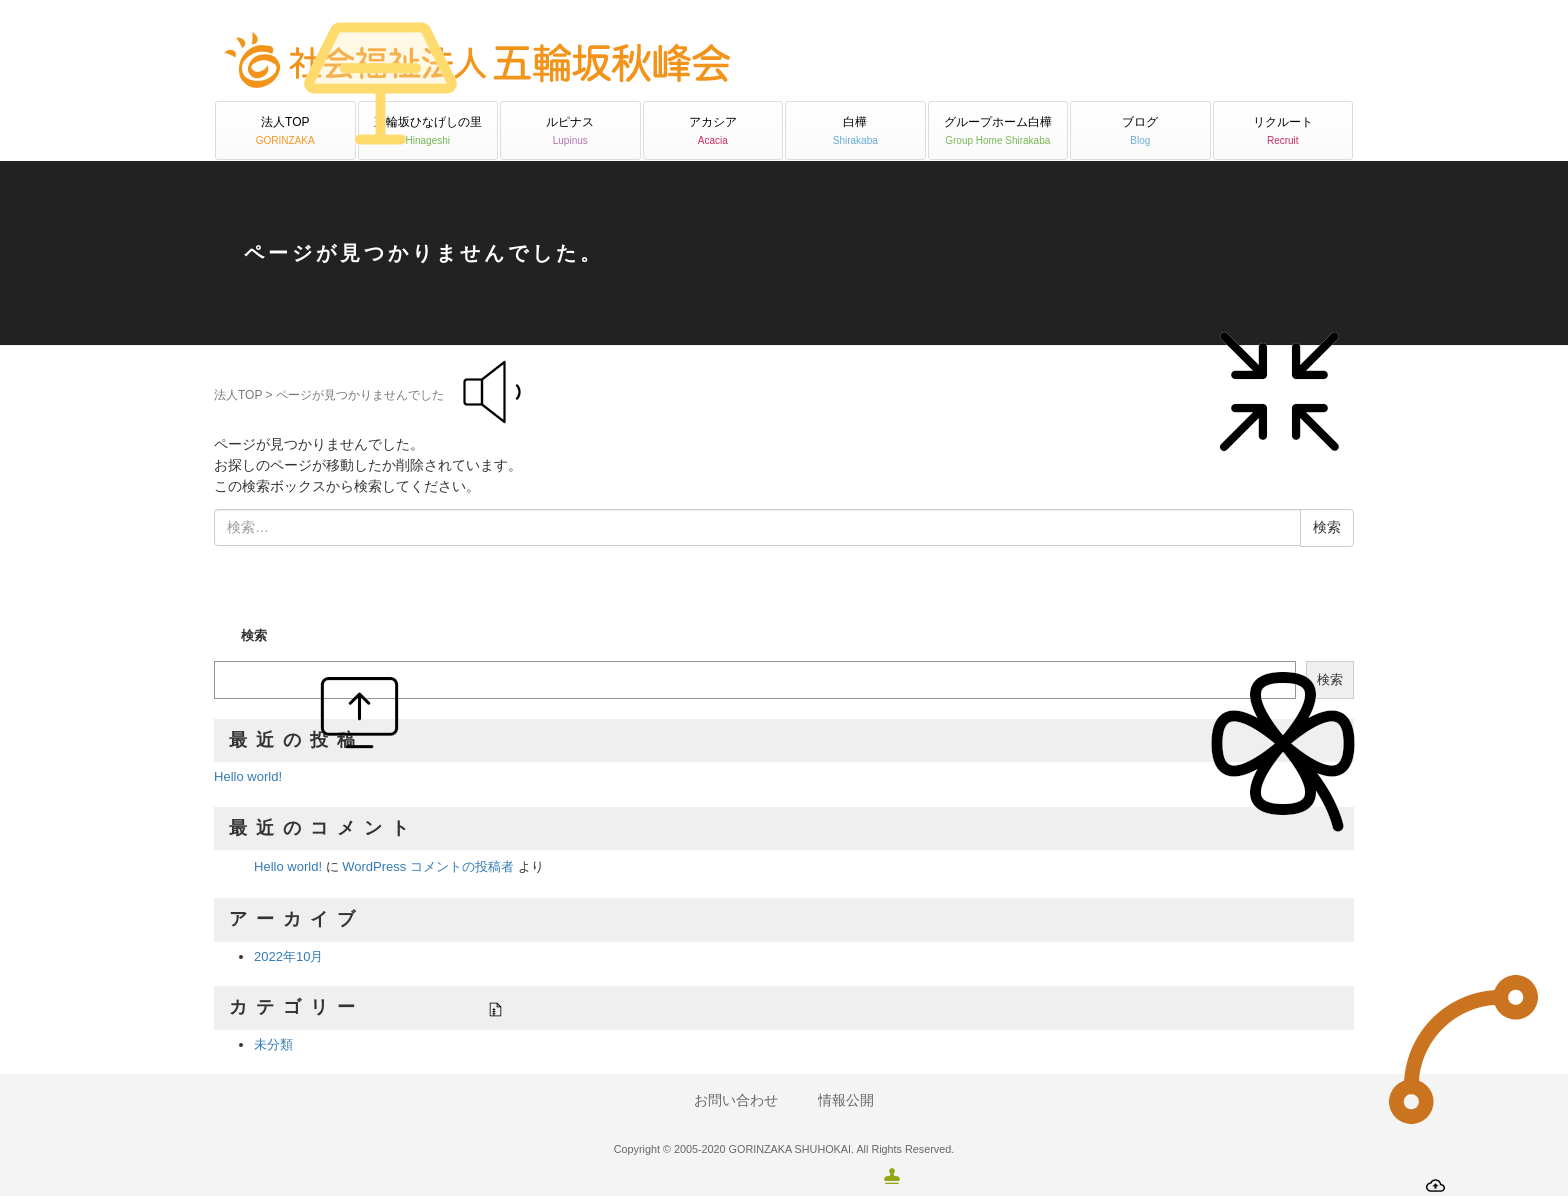 This screenshot has height=1196, width=1568. What do you see at coordinates (495, 1009) in the screenshot?
I see `access compressed or archived files` at bounding box center [495, 1009].